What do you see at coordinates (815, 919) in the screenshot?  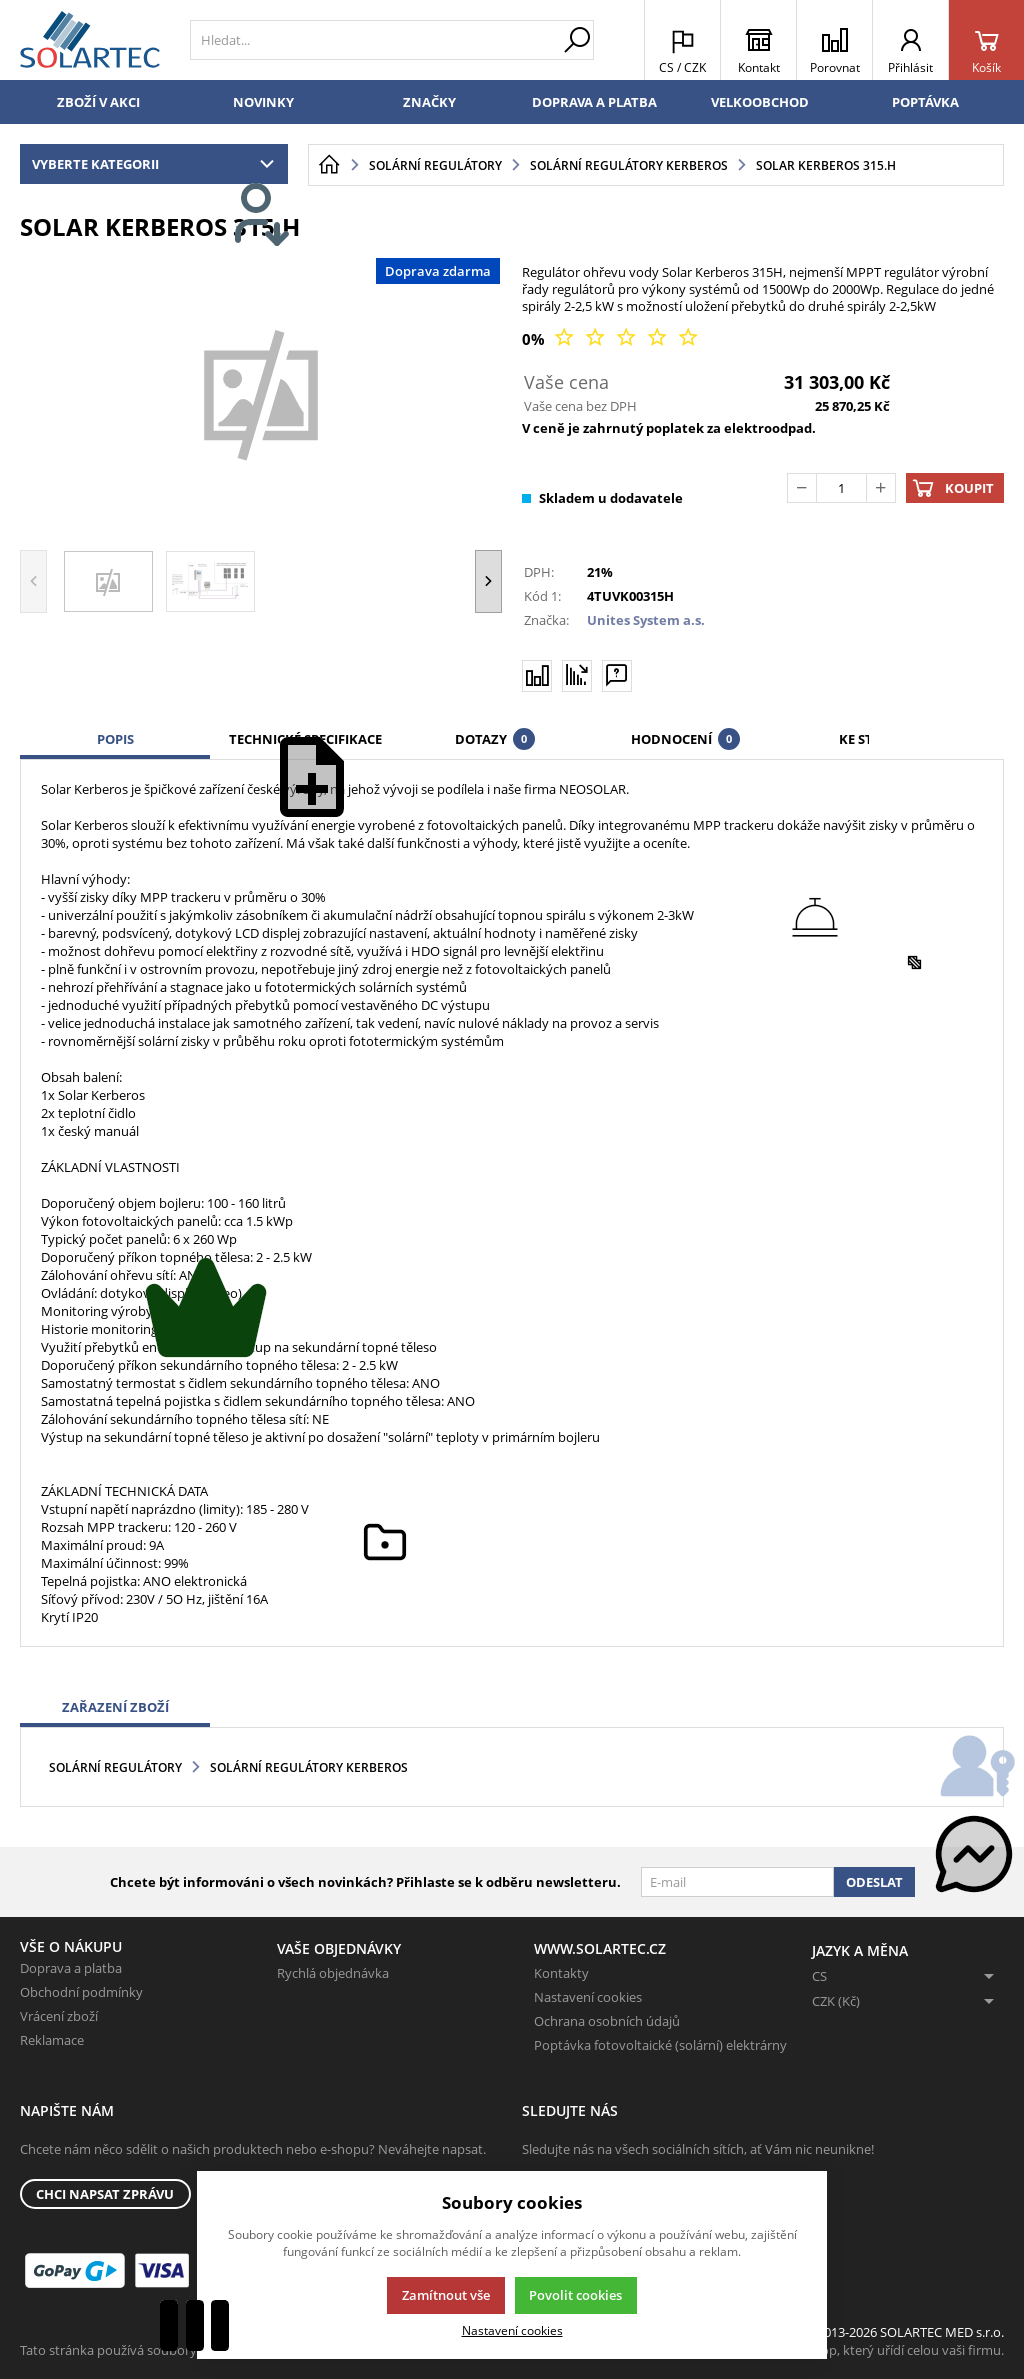 I see `request service or assistance` at bounding box center [815, 919].